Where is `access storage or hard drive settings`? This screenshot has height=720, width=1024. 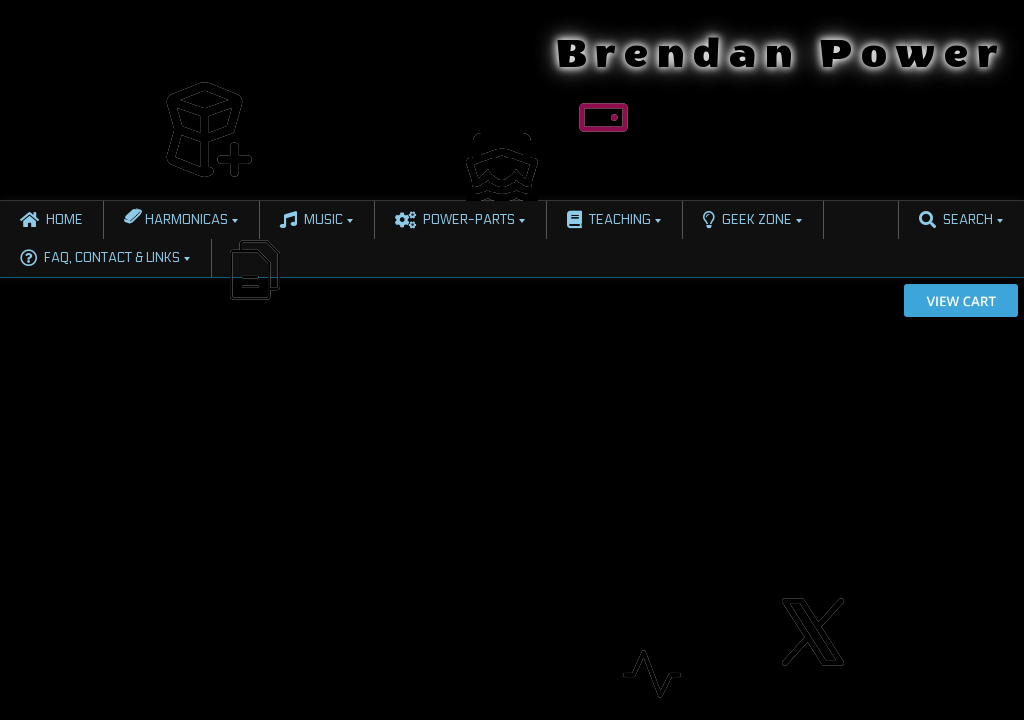 access storage or hard drive settings is located at coordinates (603, 117).